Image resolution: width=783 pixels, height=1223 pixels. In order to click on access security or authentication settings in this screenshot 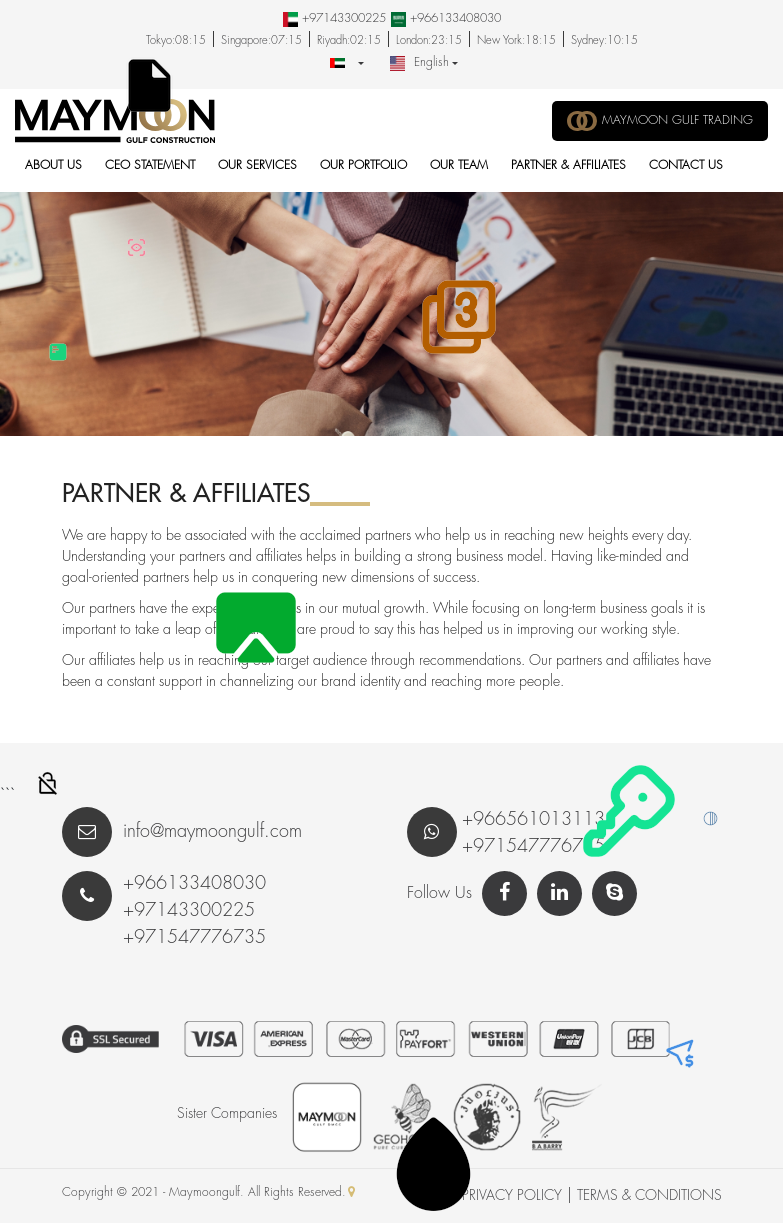, I will do `click(629, 811)`.